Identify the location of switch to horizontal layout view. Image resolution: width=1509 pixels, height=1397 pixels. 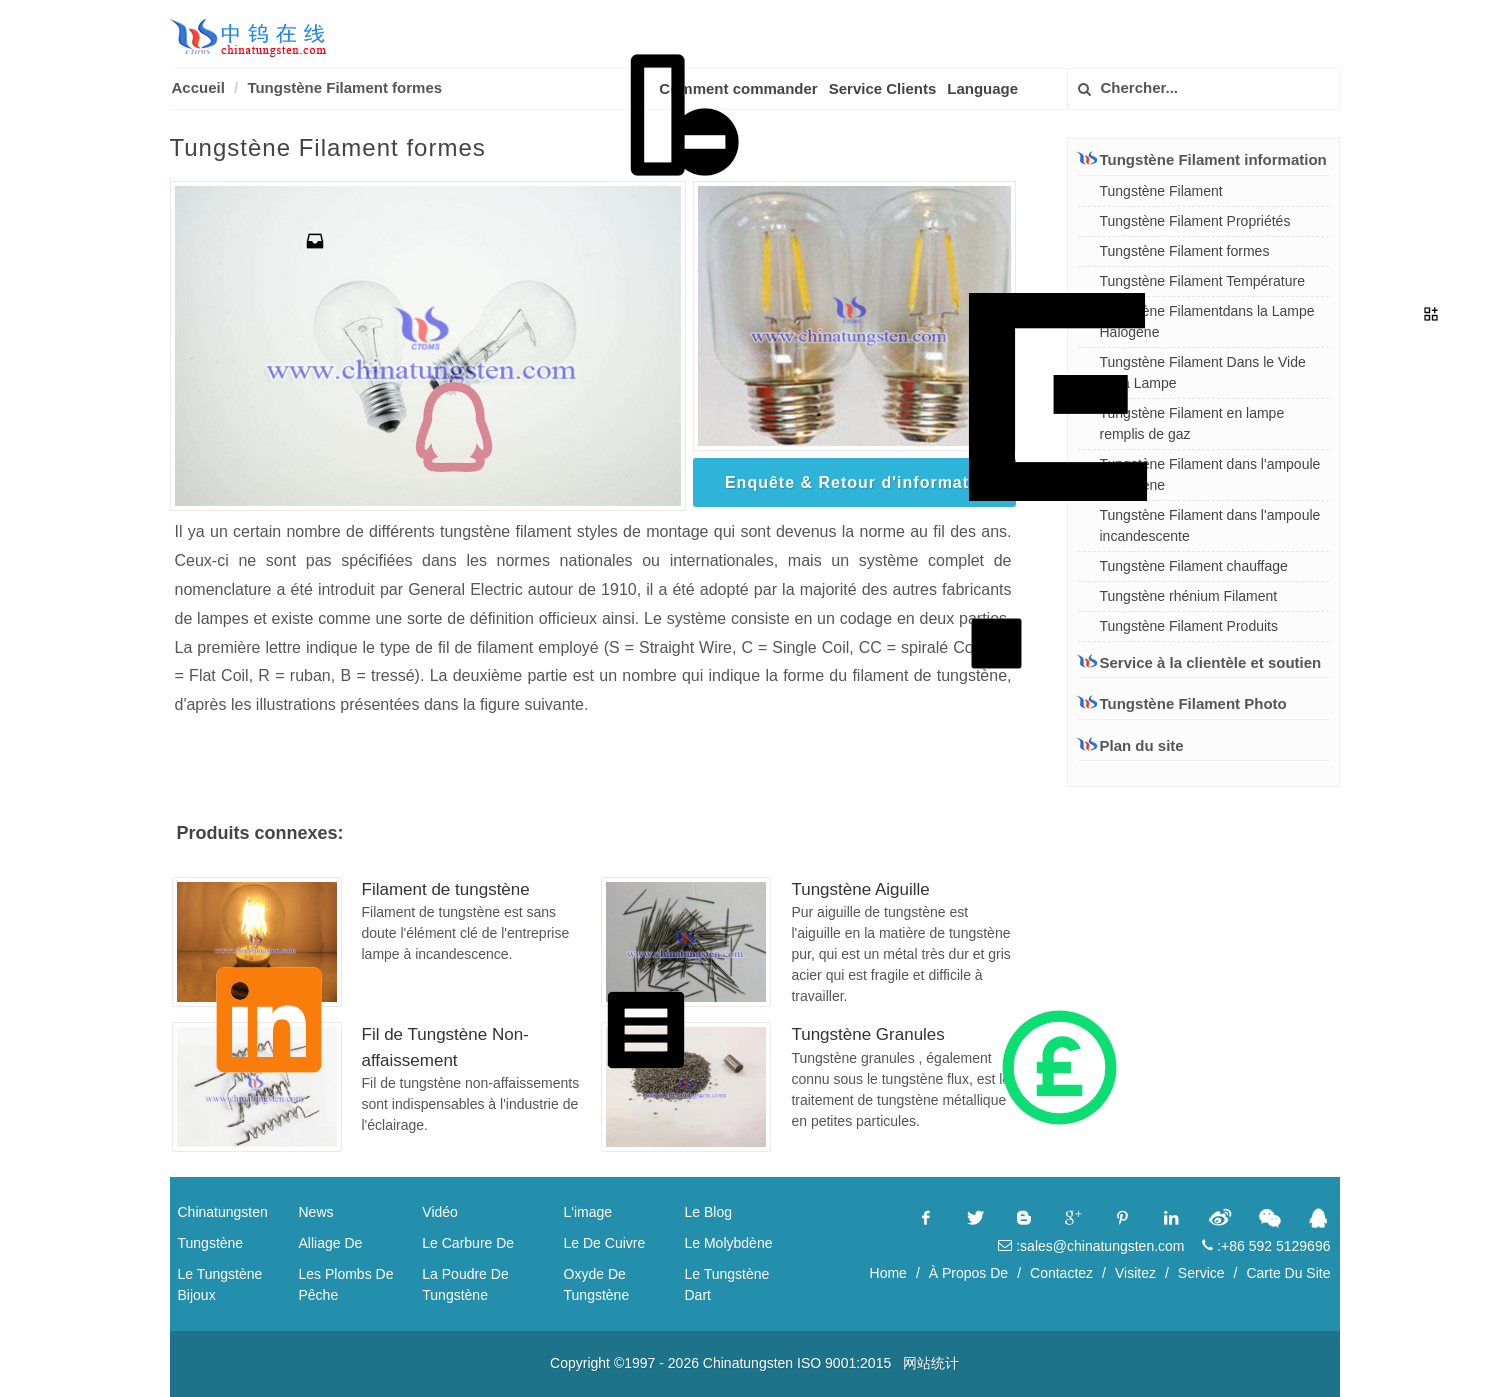
(646, 1030).